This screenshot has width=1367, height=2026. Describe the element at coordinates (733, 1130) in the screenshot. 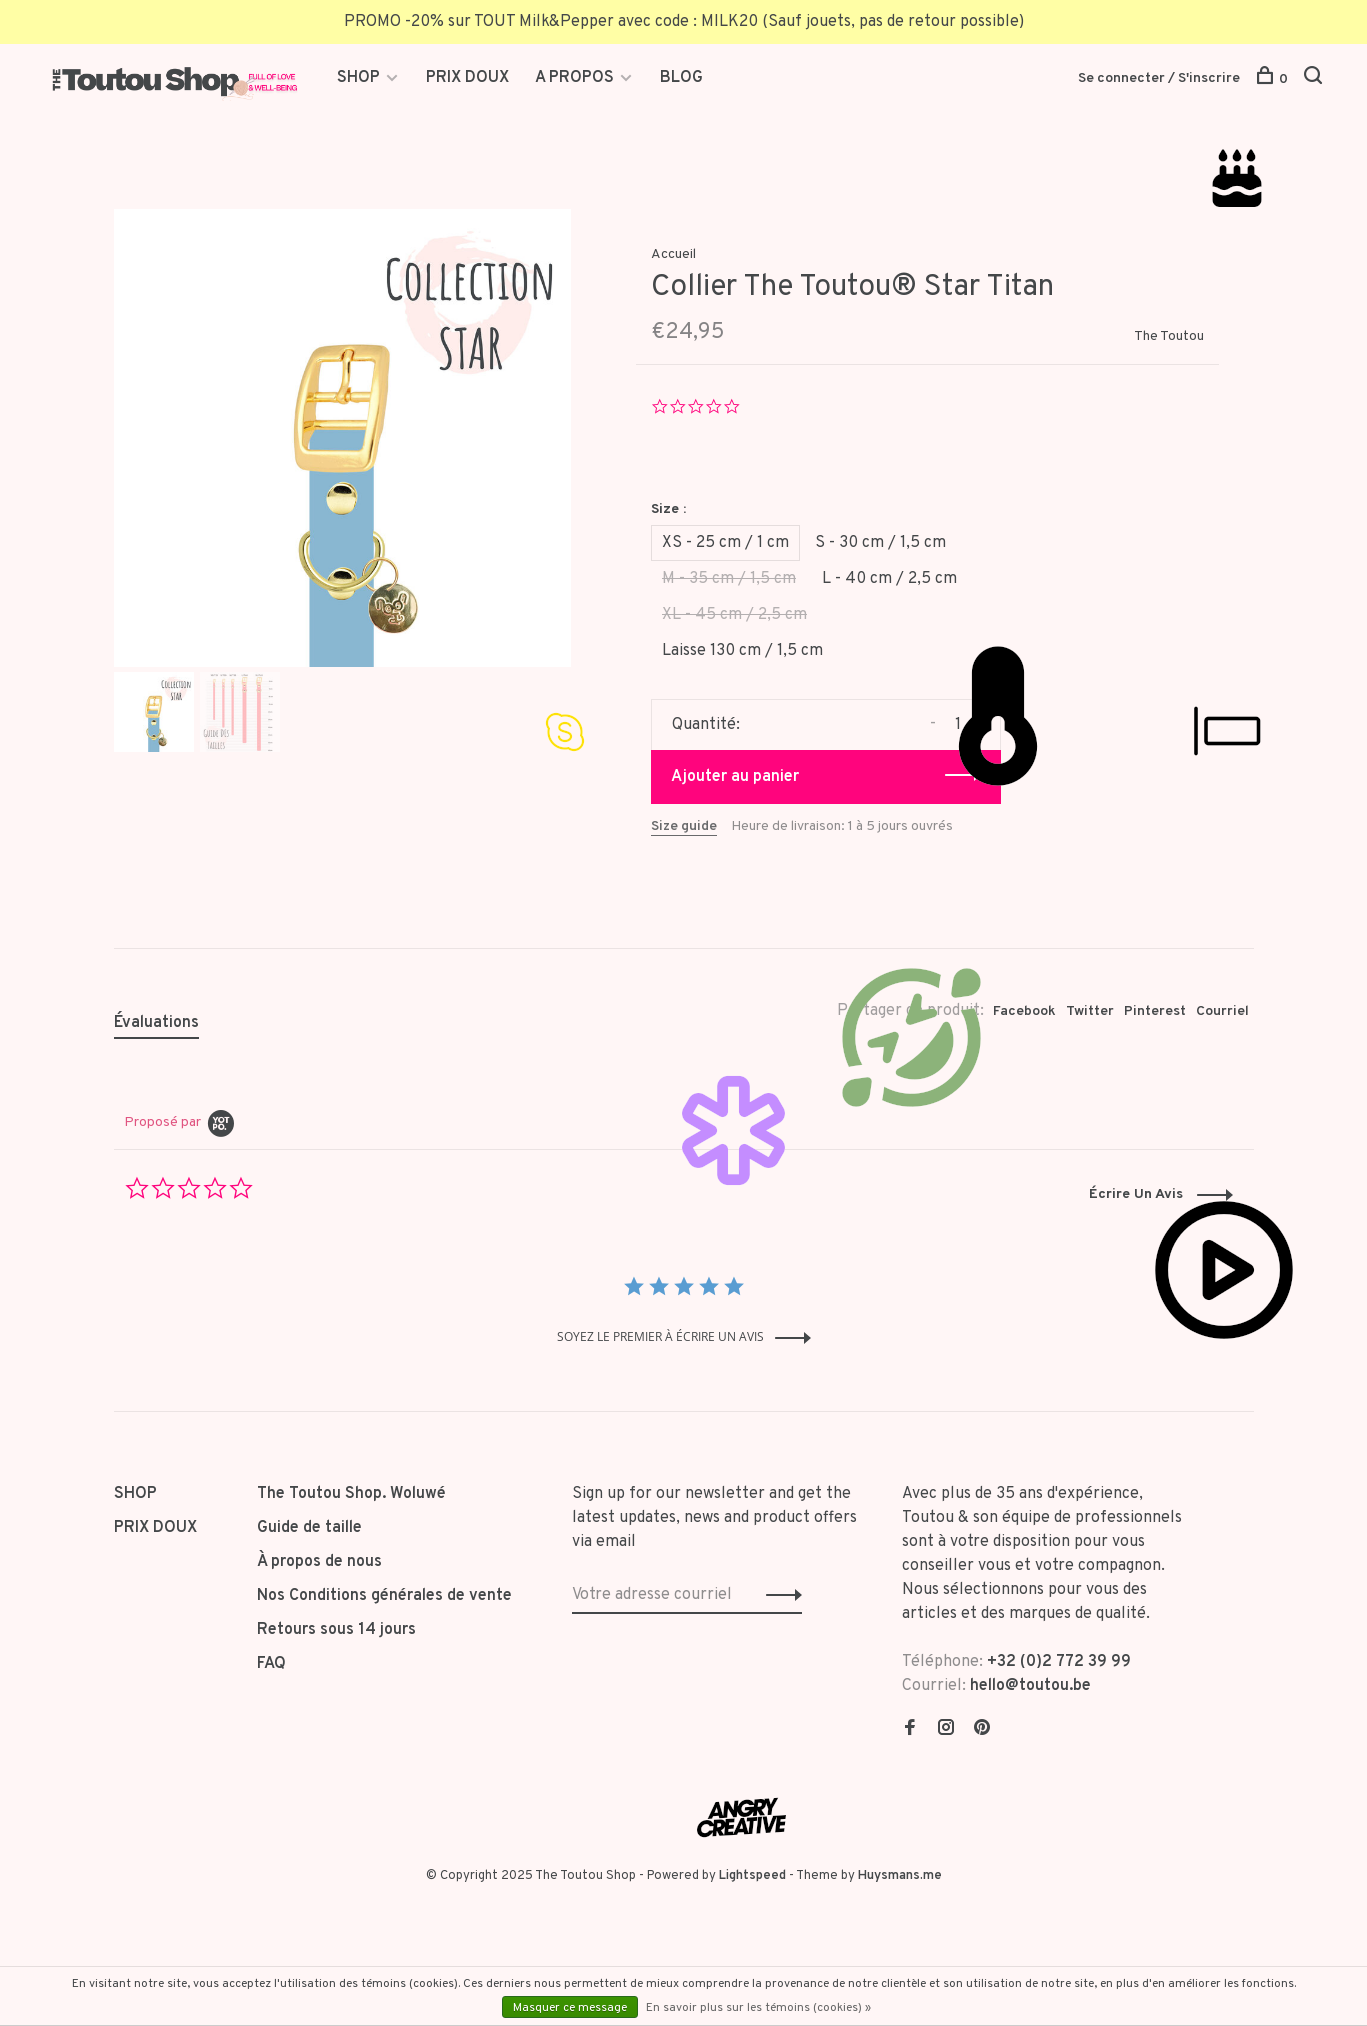

I see `access health or medical services` at that location.